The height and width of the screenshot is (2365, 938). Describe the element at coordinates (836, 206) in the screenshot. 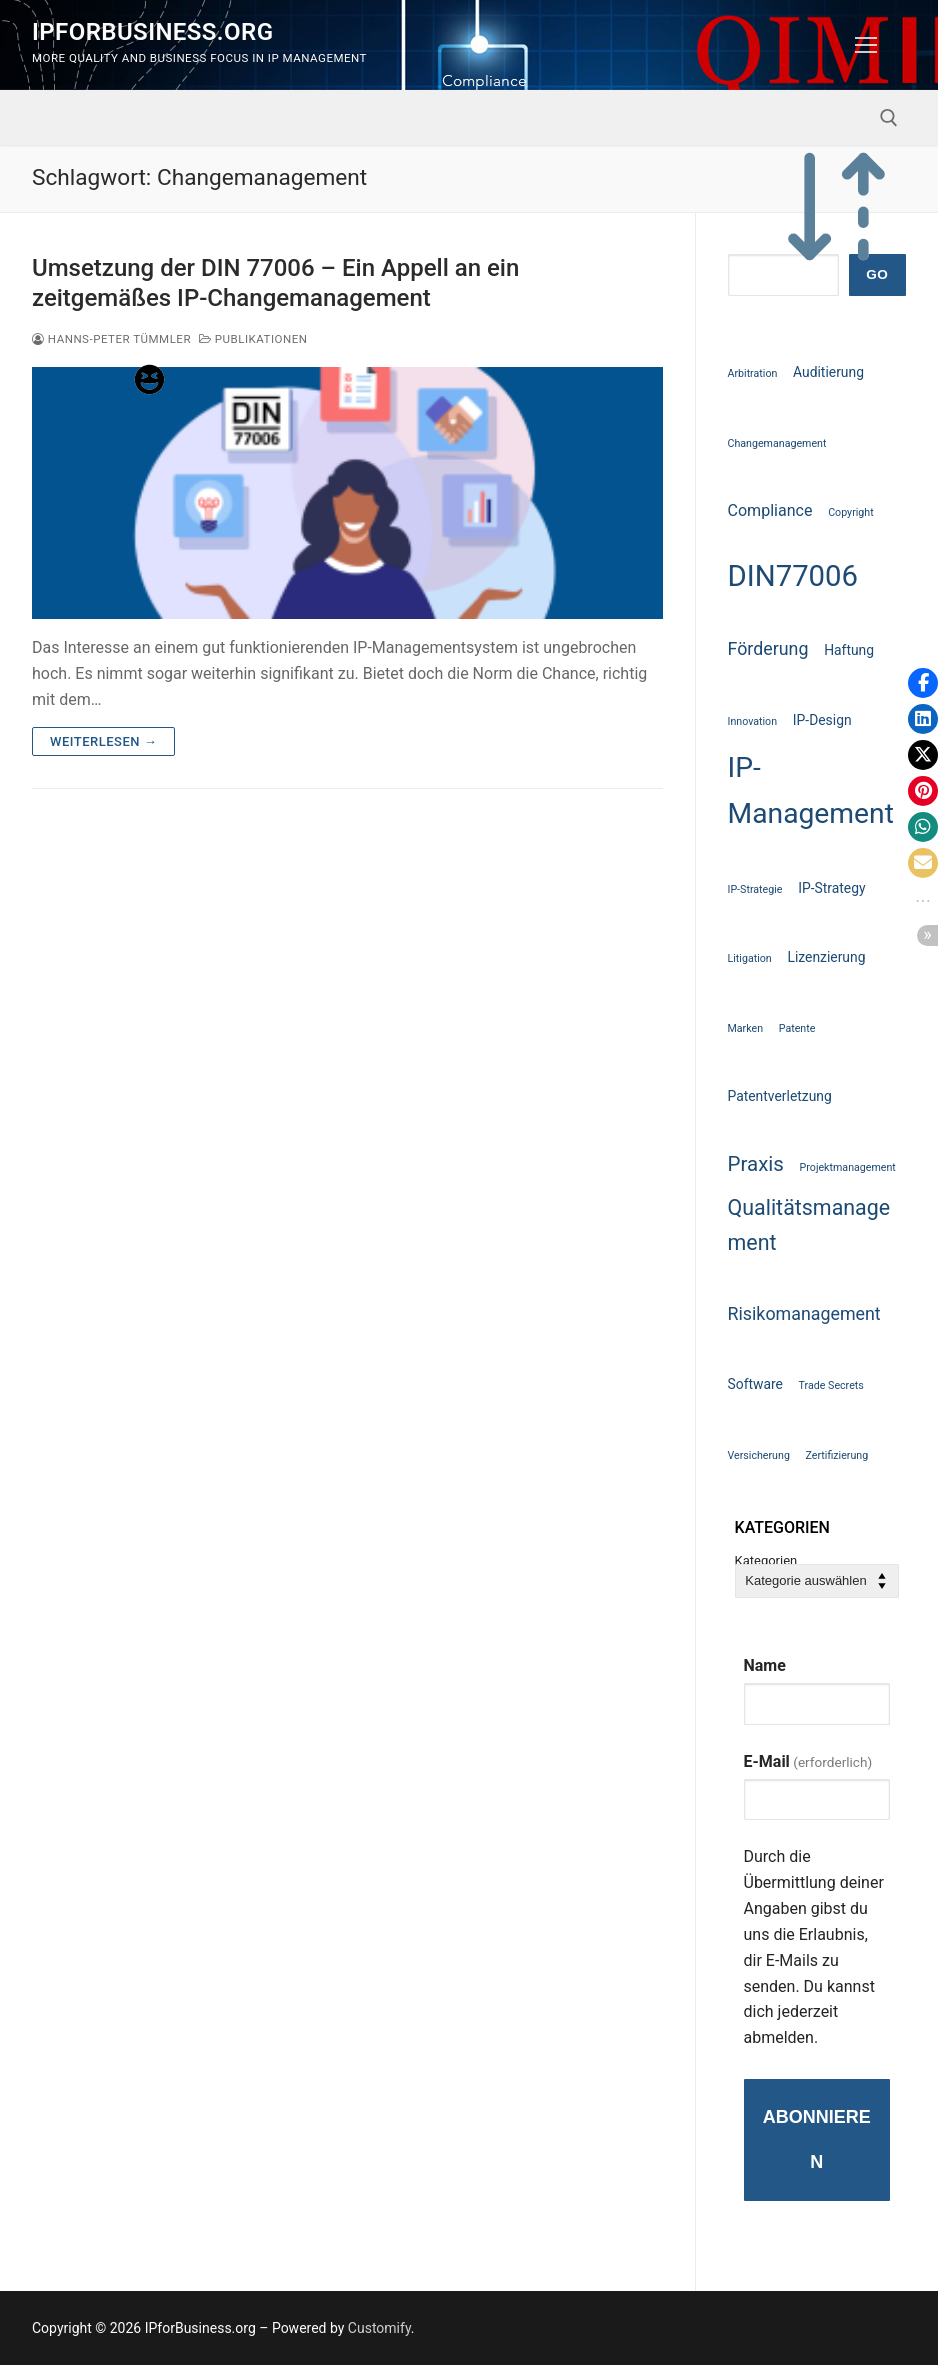

I see `transfer data downward` at that location.